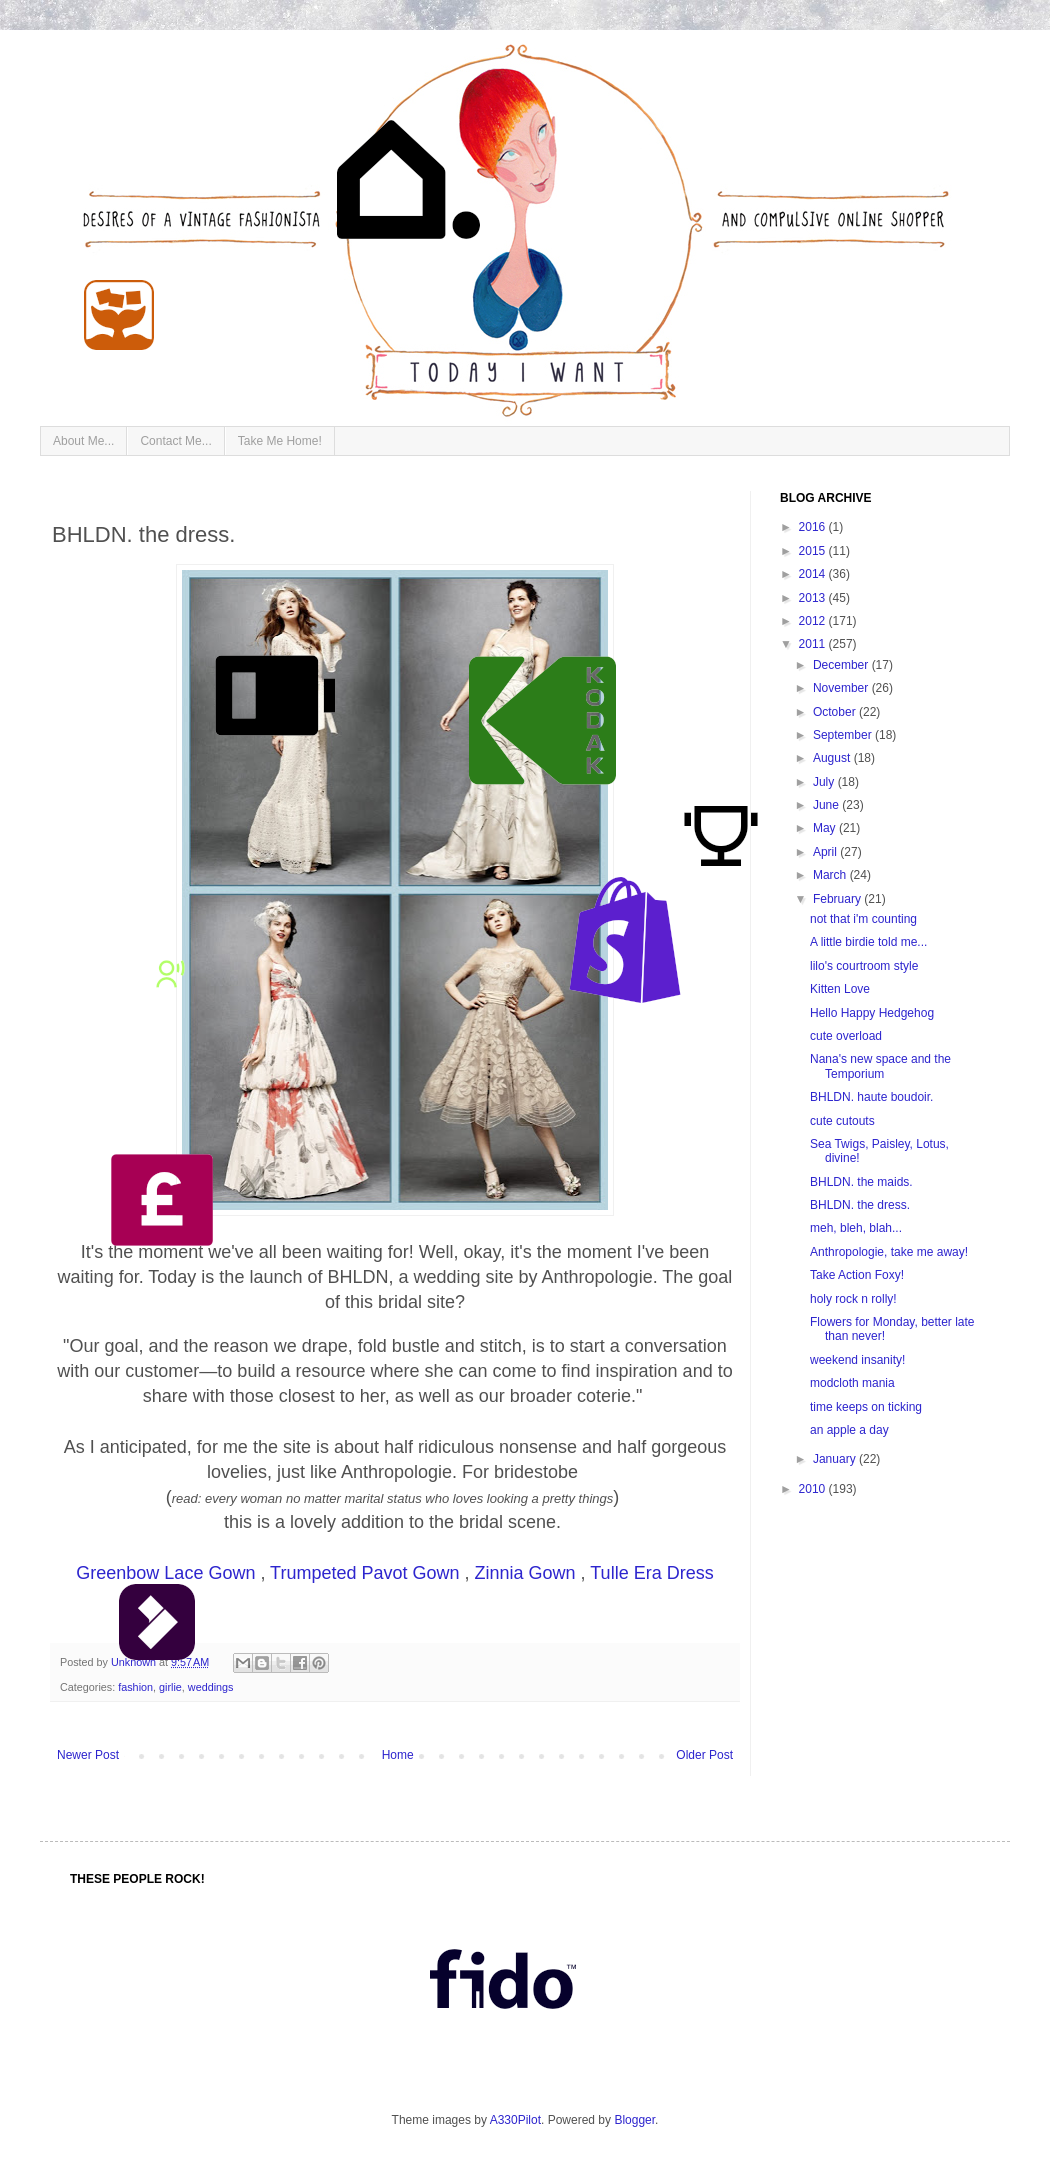 The width and height of the screenshot is (1050, 2168). Describe the element at coordinates (408, 179) in the screenshot. I see `open the vivint smart home app` at that location.